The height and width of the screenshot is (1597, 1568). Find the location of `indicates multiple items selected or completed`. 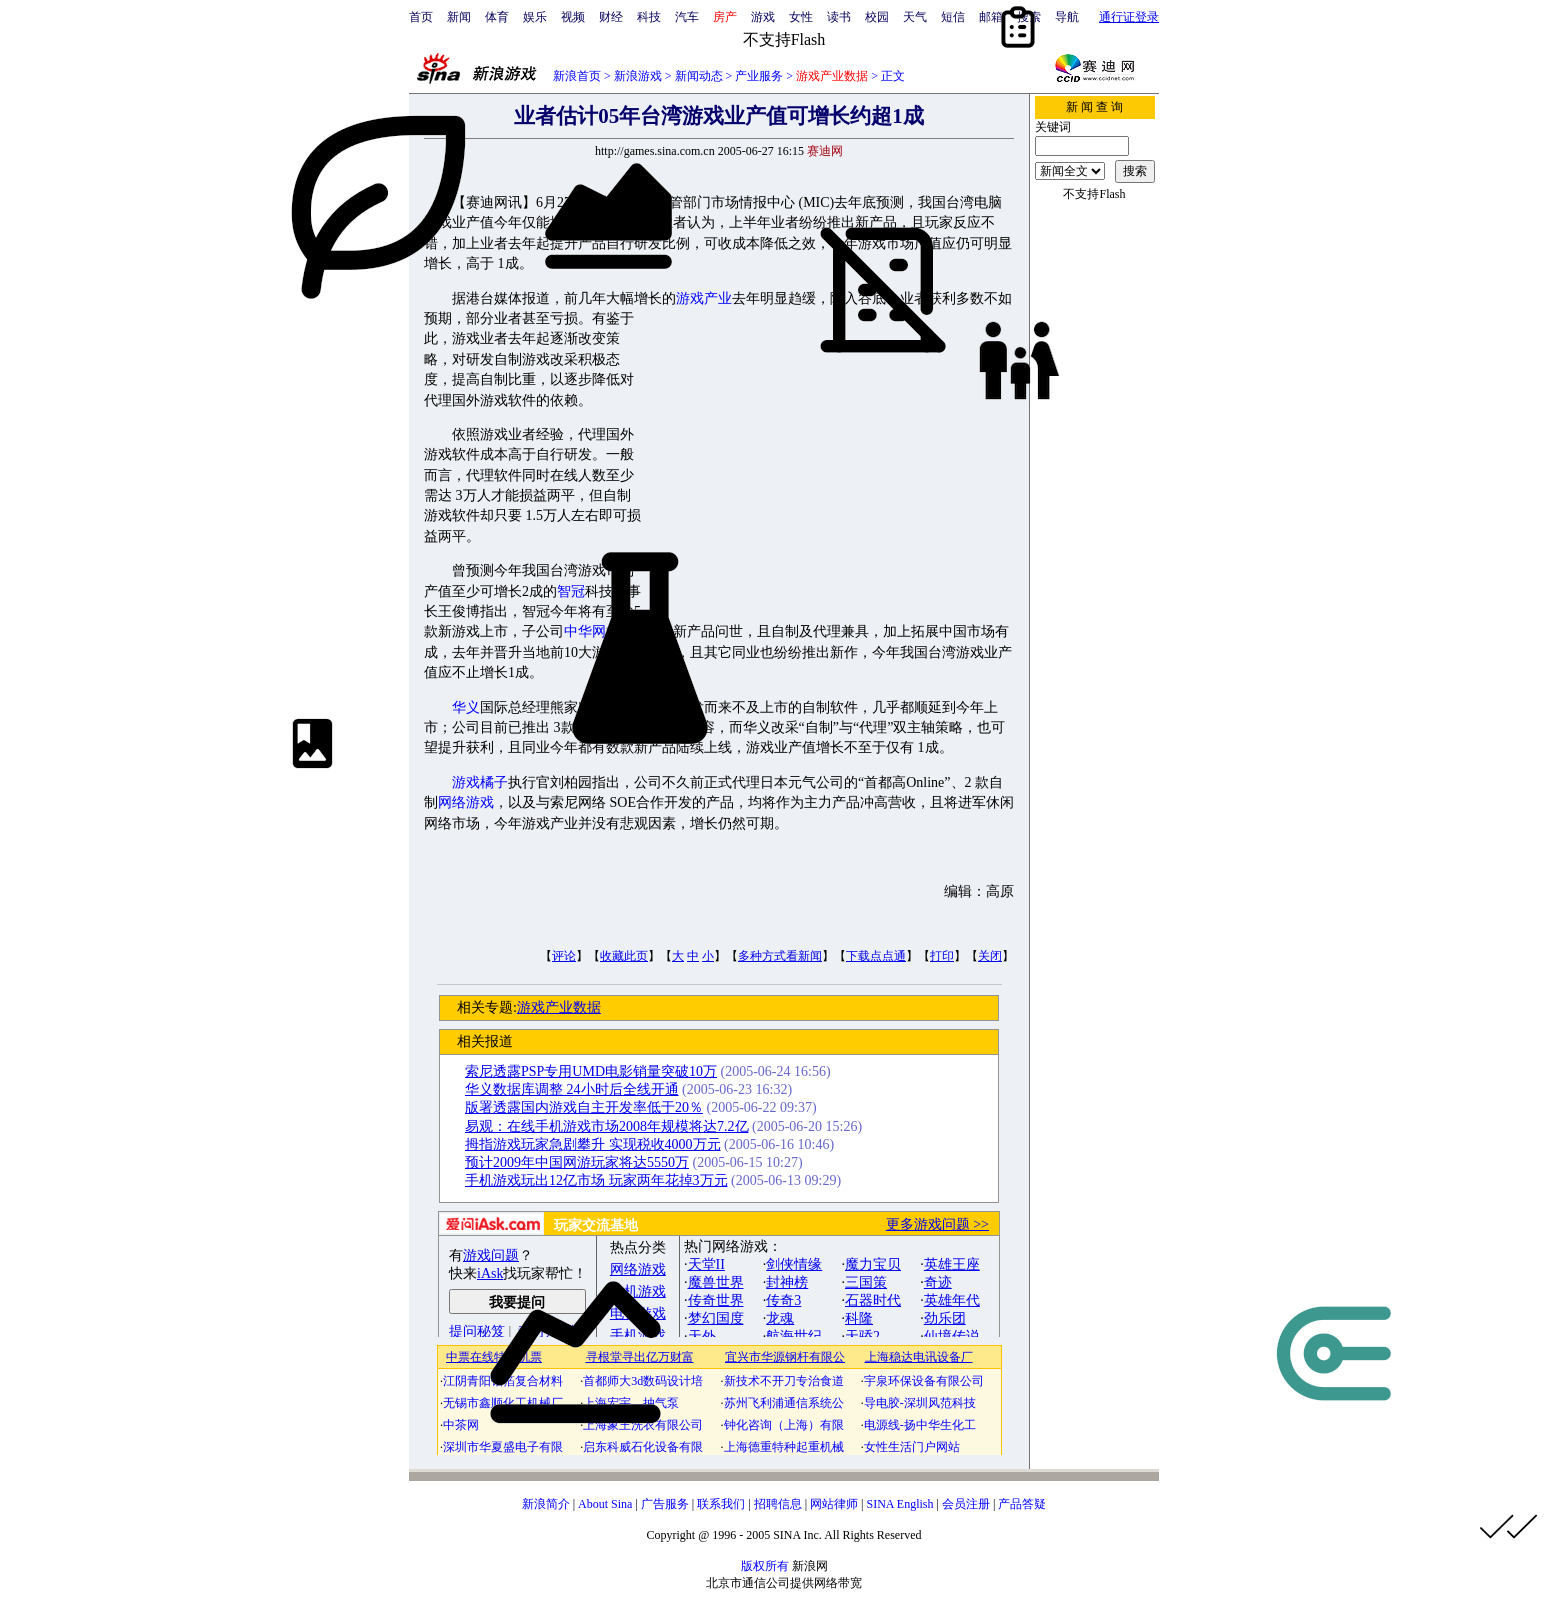

indicates multiple items selected or completed is located at coordinates (1508, 1527).